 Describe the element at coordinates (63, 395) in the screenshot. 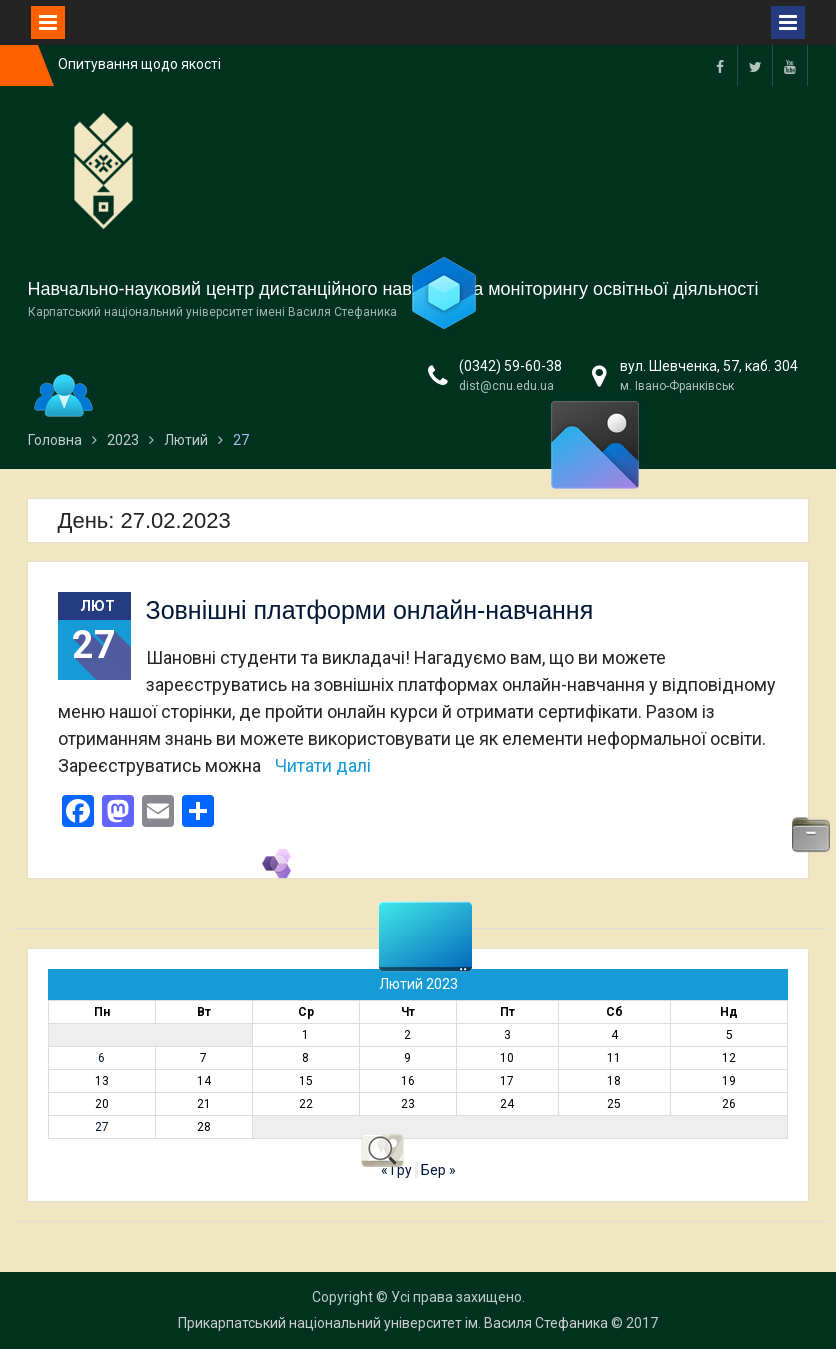

I see `open the community app` at that location.